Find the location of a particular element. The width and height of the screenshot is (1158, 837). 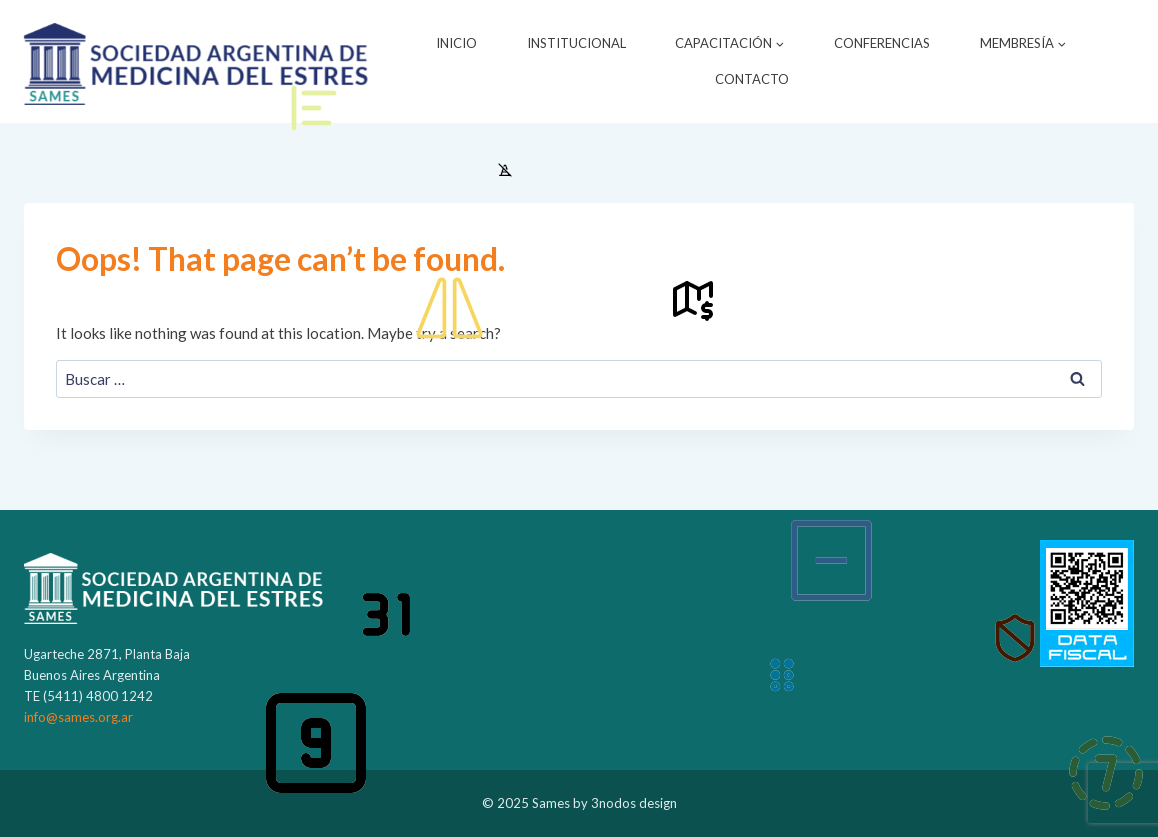

step 7 in a multi-step process is located at coordinates (1106, 773).